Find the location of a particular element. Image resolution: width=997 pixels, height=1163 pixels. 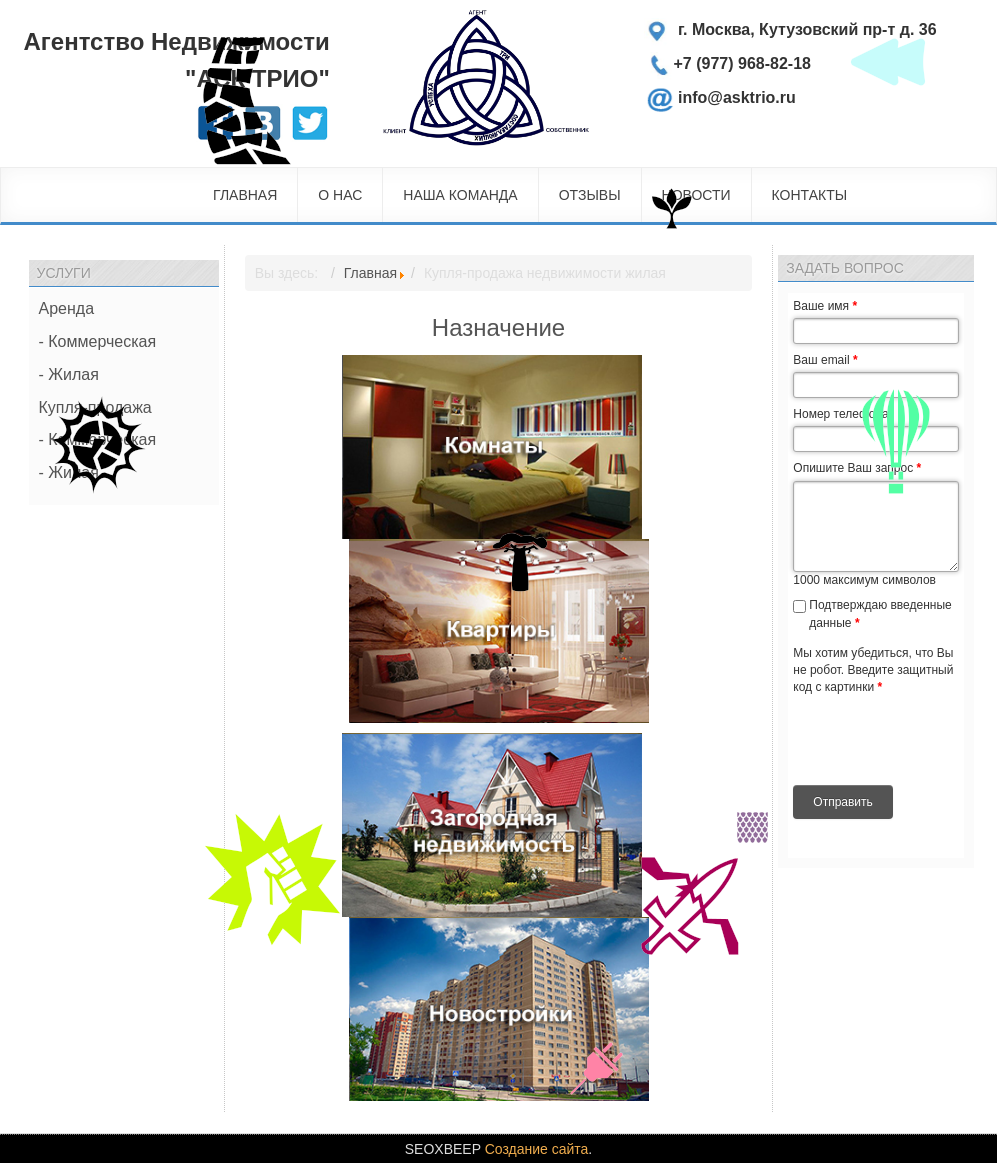

equip a lightning-enchanted weapon is located at coordinates (690, 906).